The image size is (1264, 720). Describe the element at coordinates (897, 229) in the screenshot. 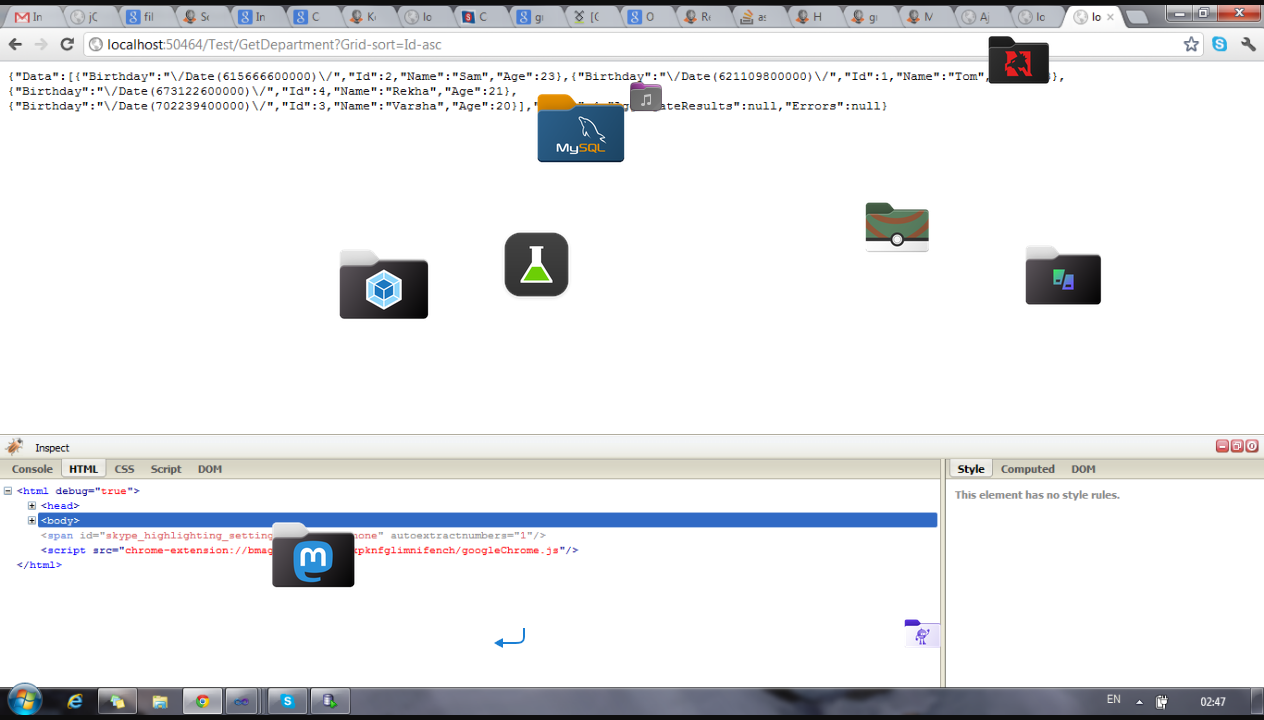

I see `folder for pokémon nest ball related content` at that location.